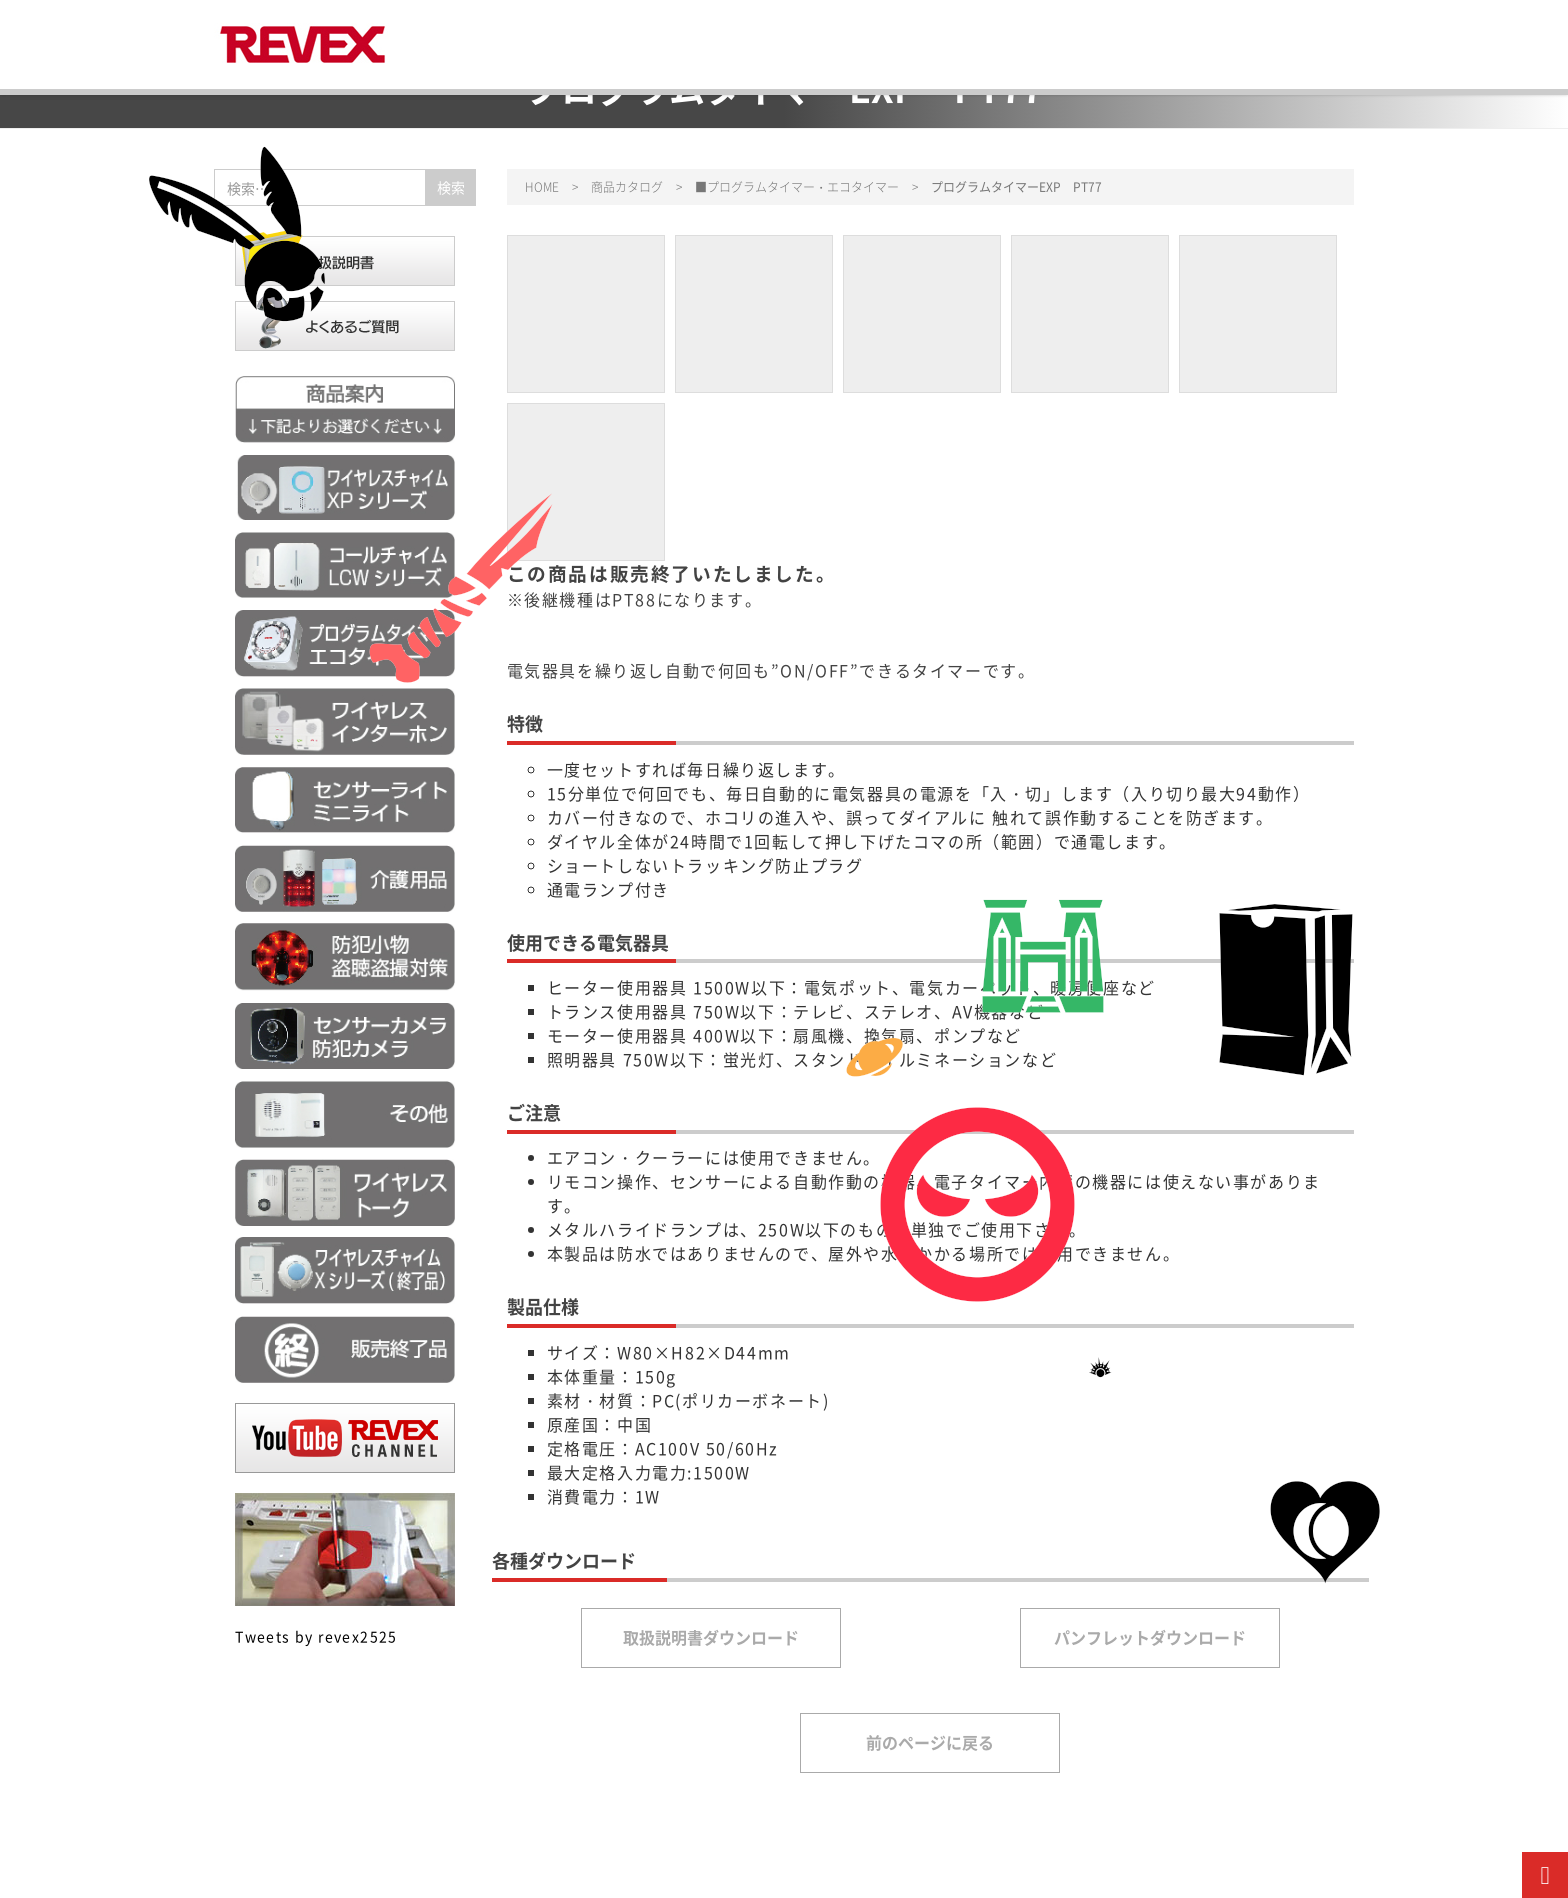 This screenshot has width=1568, height=1898. What do you see at coordinates (1100, 1367) in the screenshot?
I see `view in-game time or day/night cycle` at bounding box center [1100, 1367].